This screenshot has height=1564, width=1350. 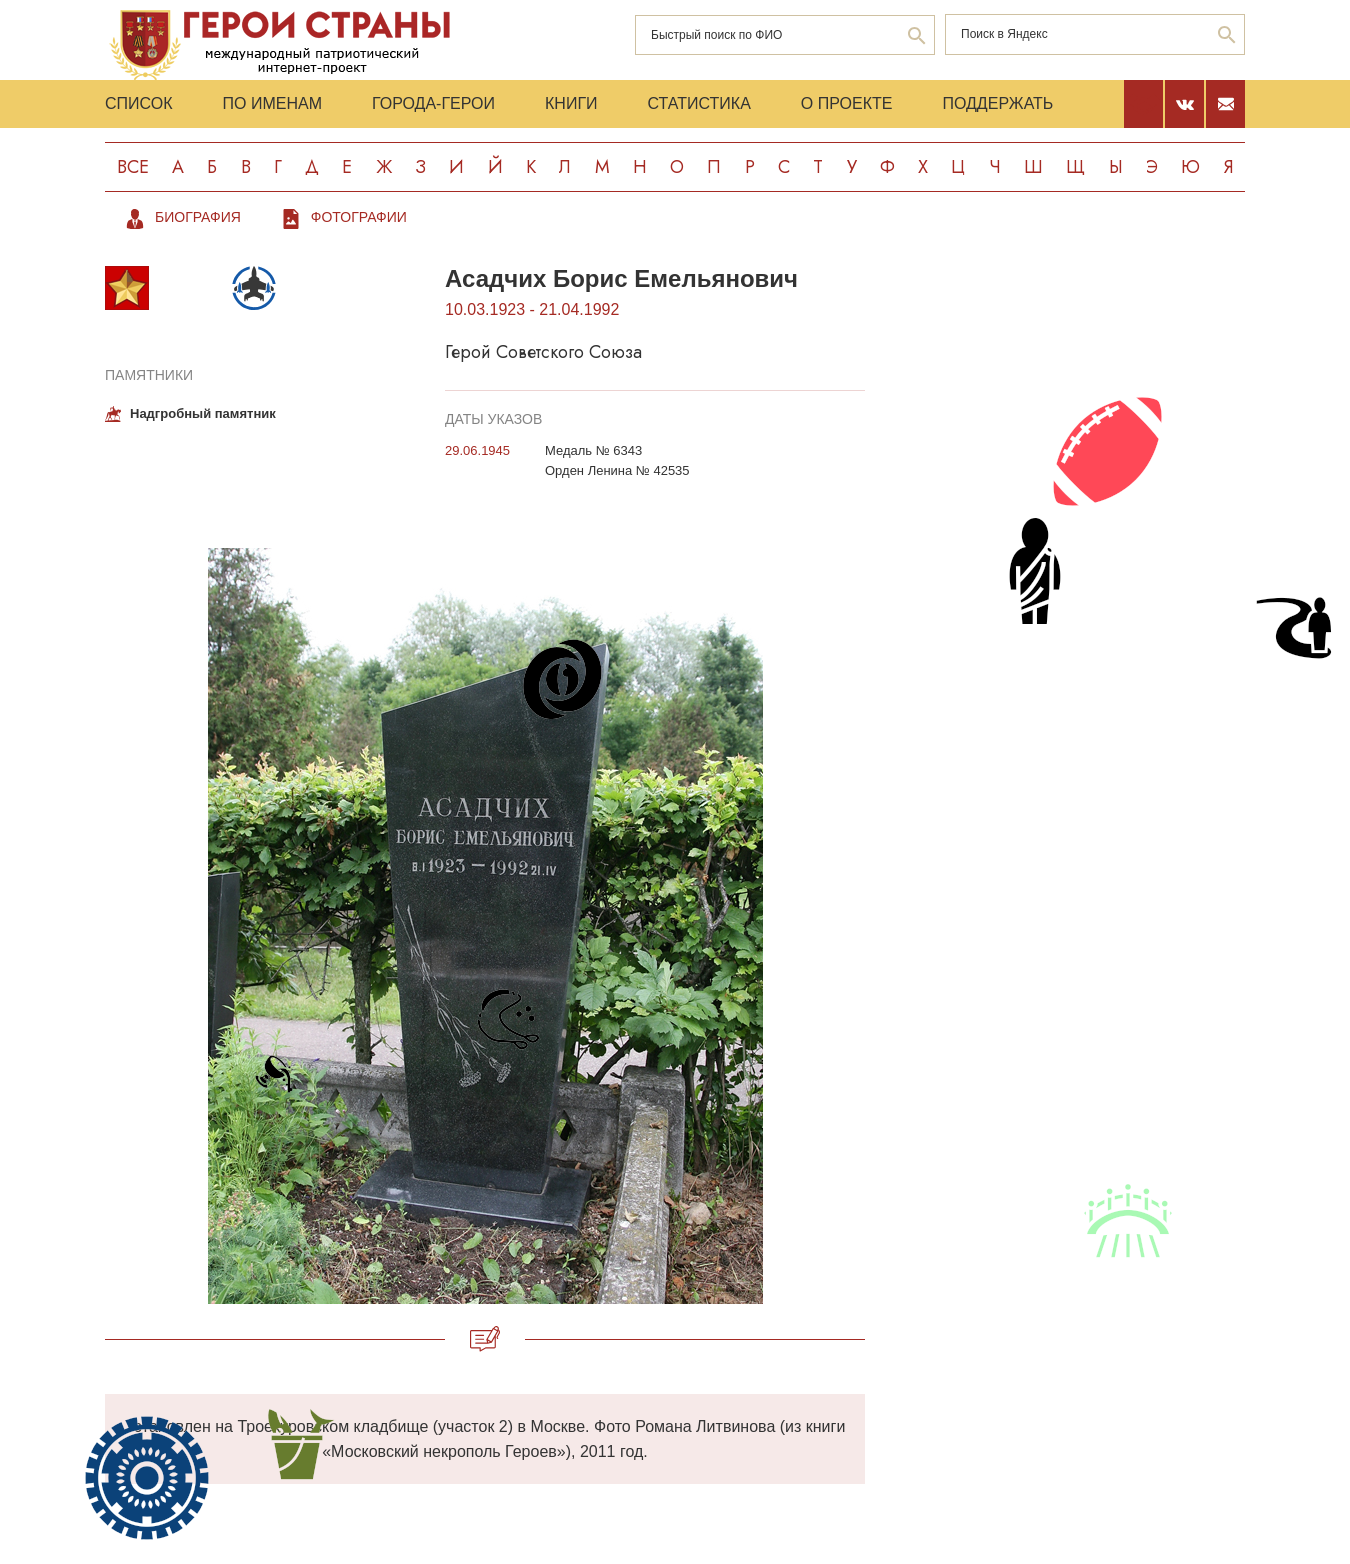 What do you see at coordinates (1107, 451) in the screenshot?
I see `view american football games or scores` at bounding box center [1107, 451].